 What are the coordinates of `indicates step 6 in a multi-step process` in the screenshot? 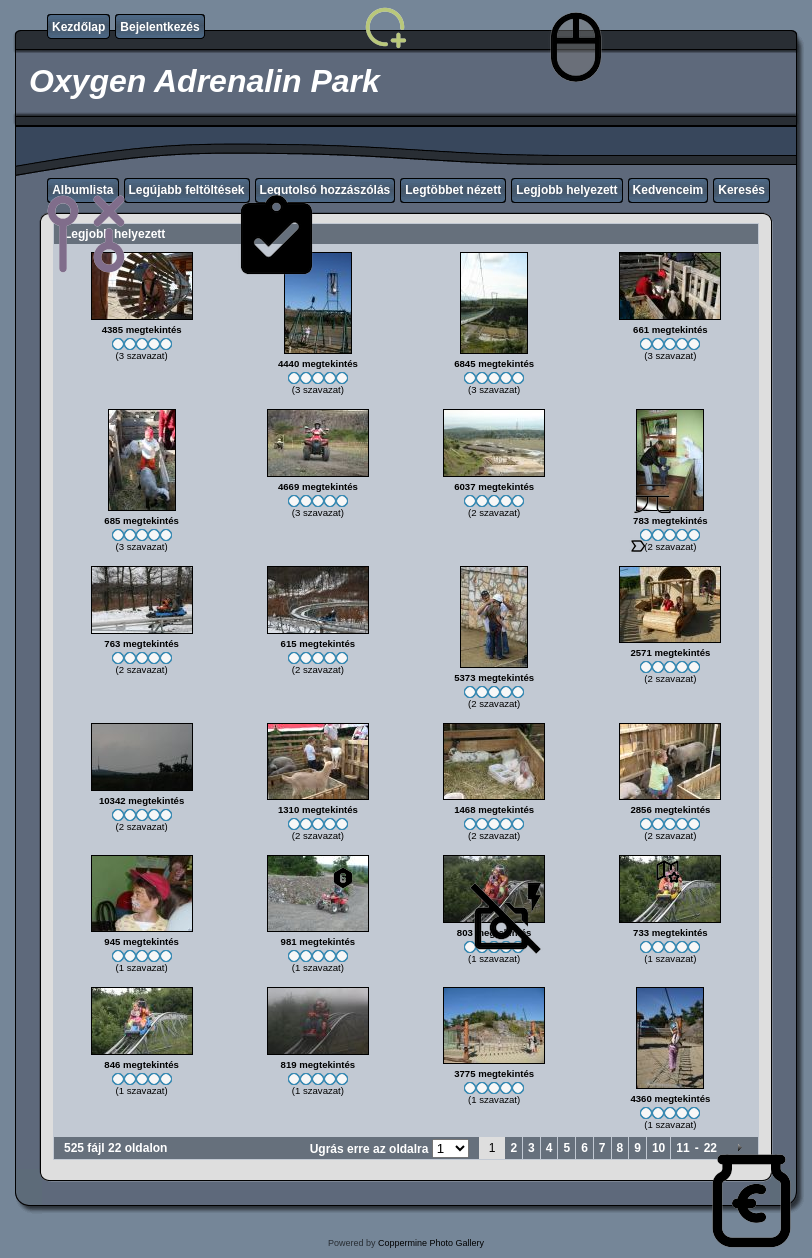 It's located at (343, 878).